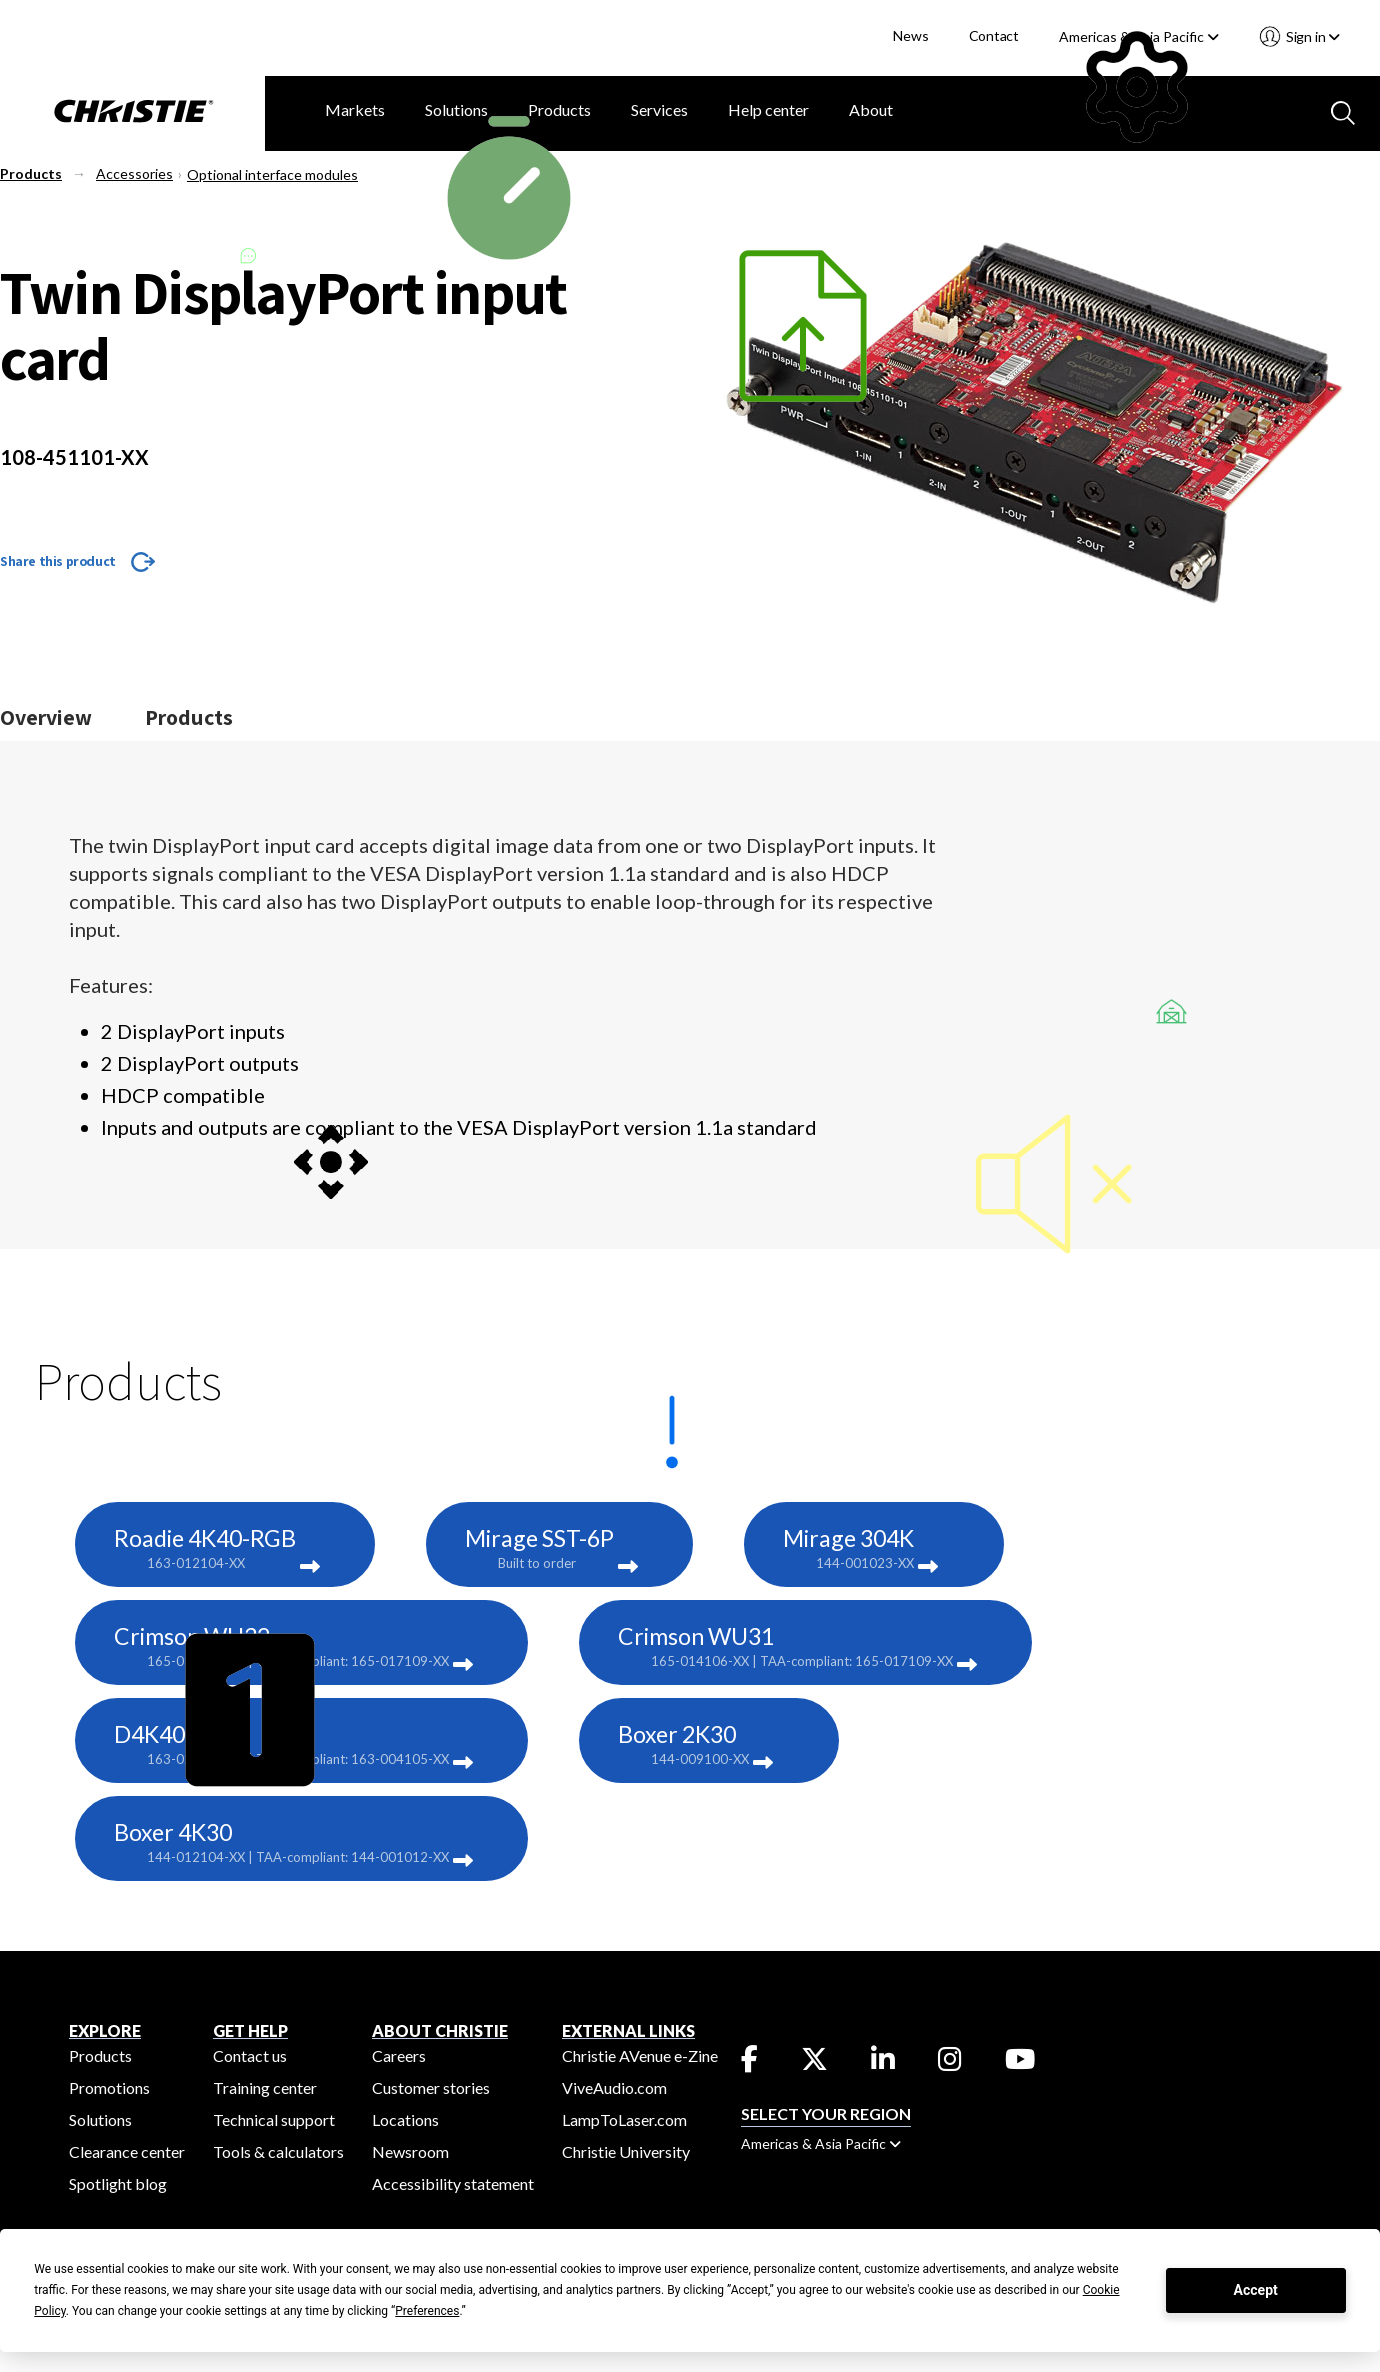 This screenshot has width=1380, height=2372. I want to click on upload a file, so click(803, 326).